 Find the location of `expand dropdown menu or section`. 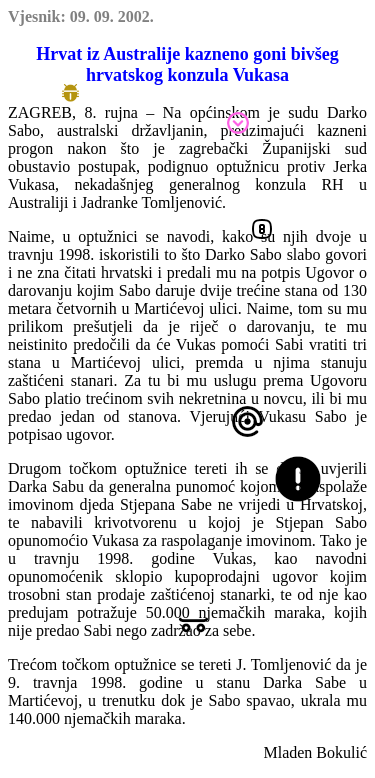

expand dropdown menu or section is located at coordinates (238, 123).